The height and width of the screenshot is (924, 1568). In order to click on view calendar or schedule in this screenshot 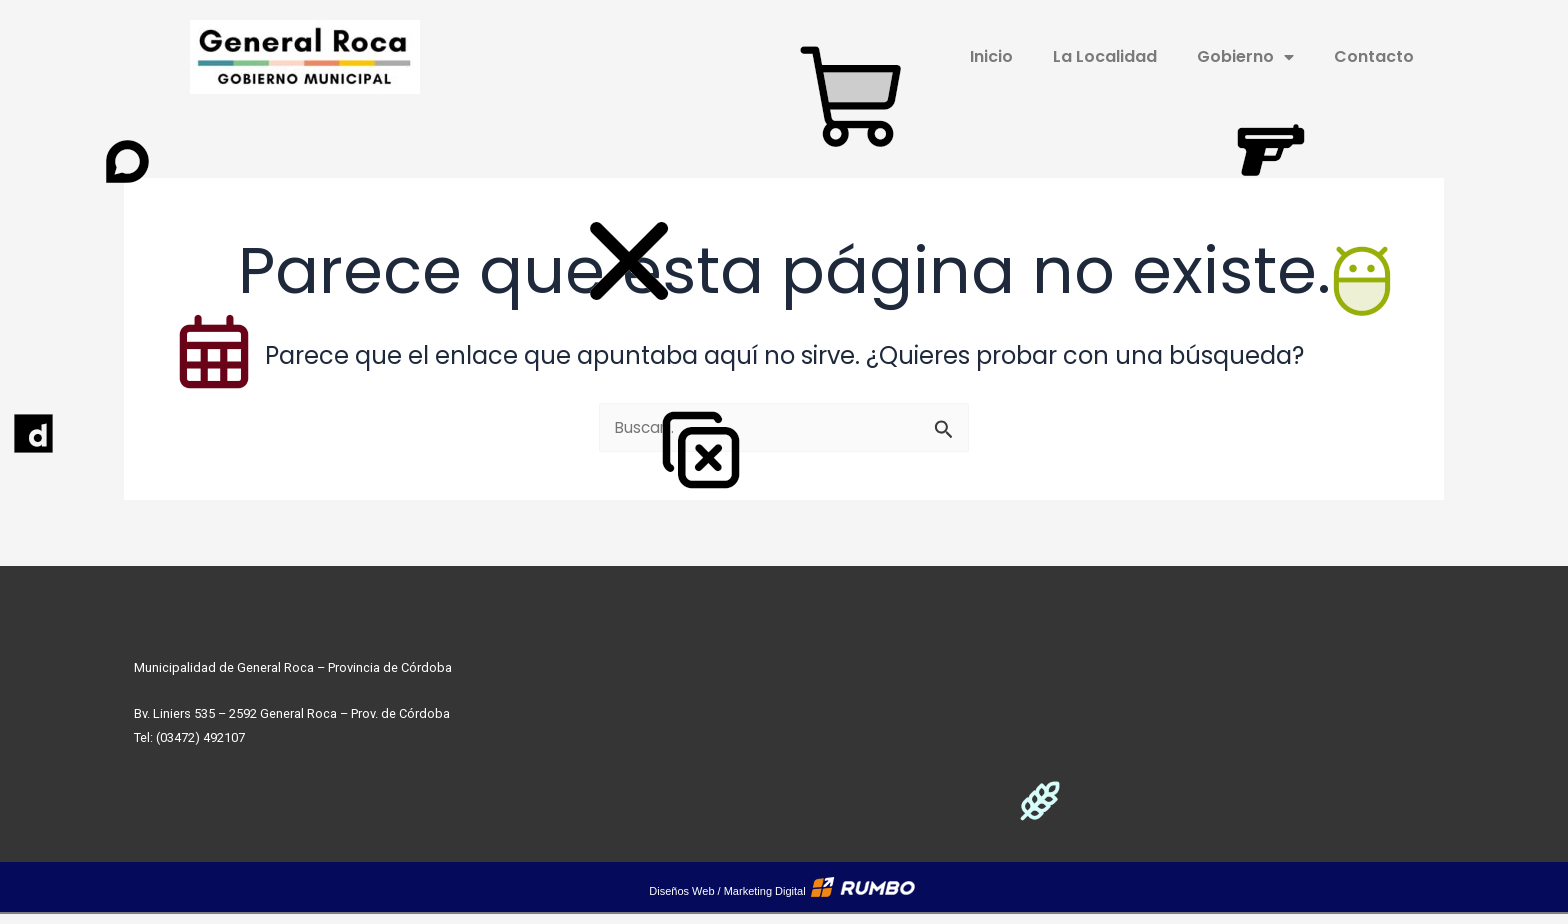, I will do `click(214, 354)`.